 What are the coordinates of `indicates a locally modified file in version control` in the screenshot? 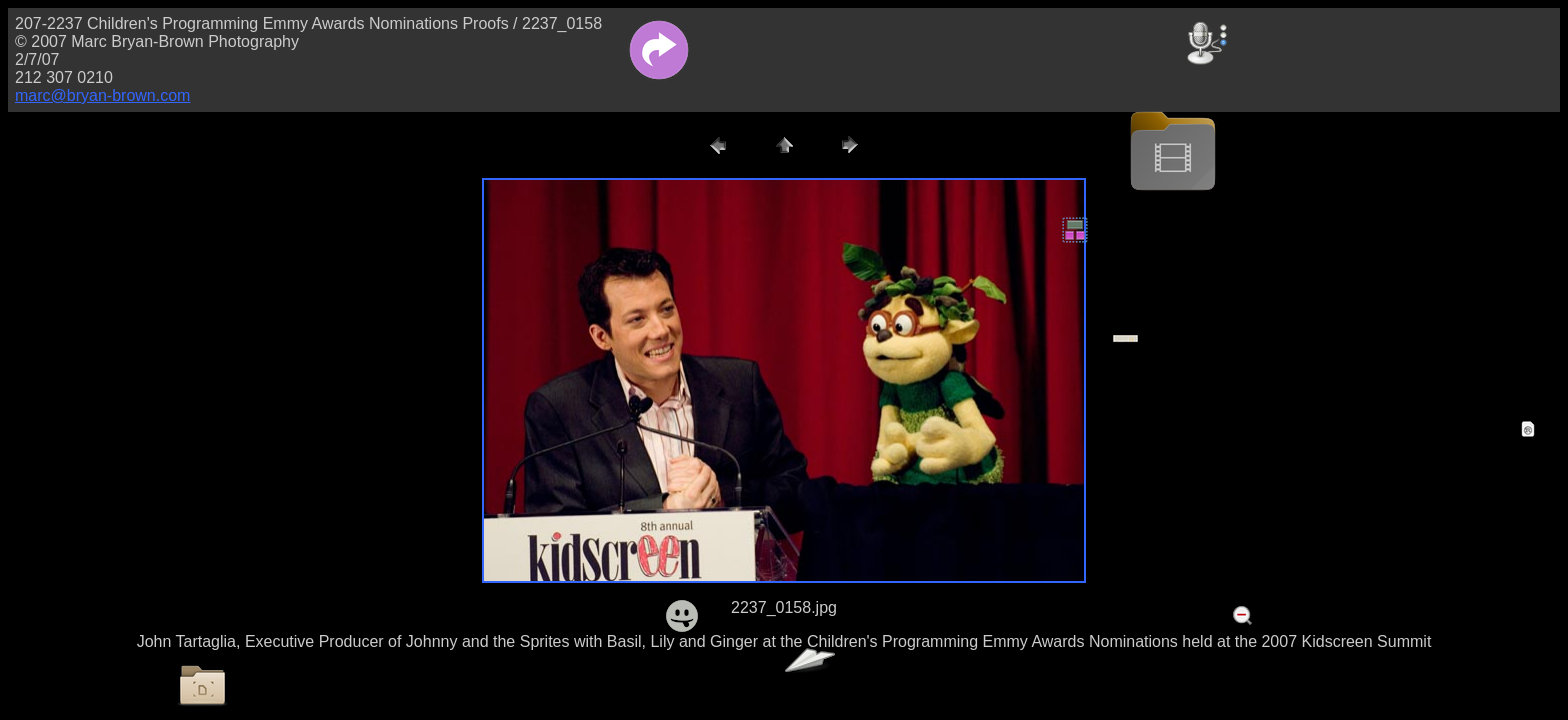 It's located at (659, 50).